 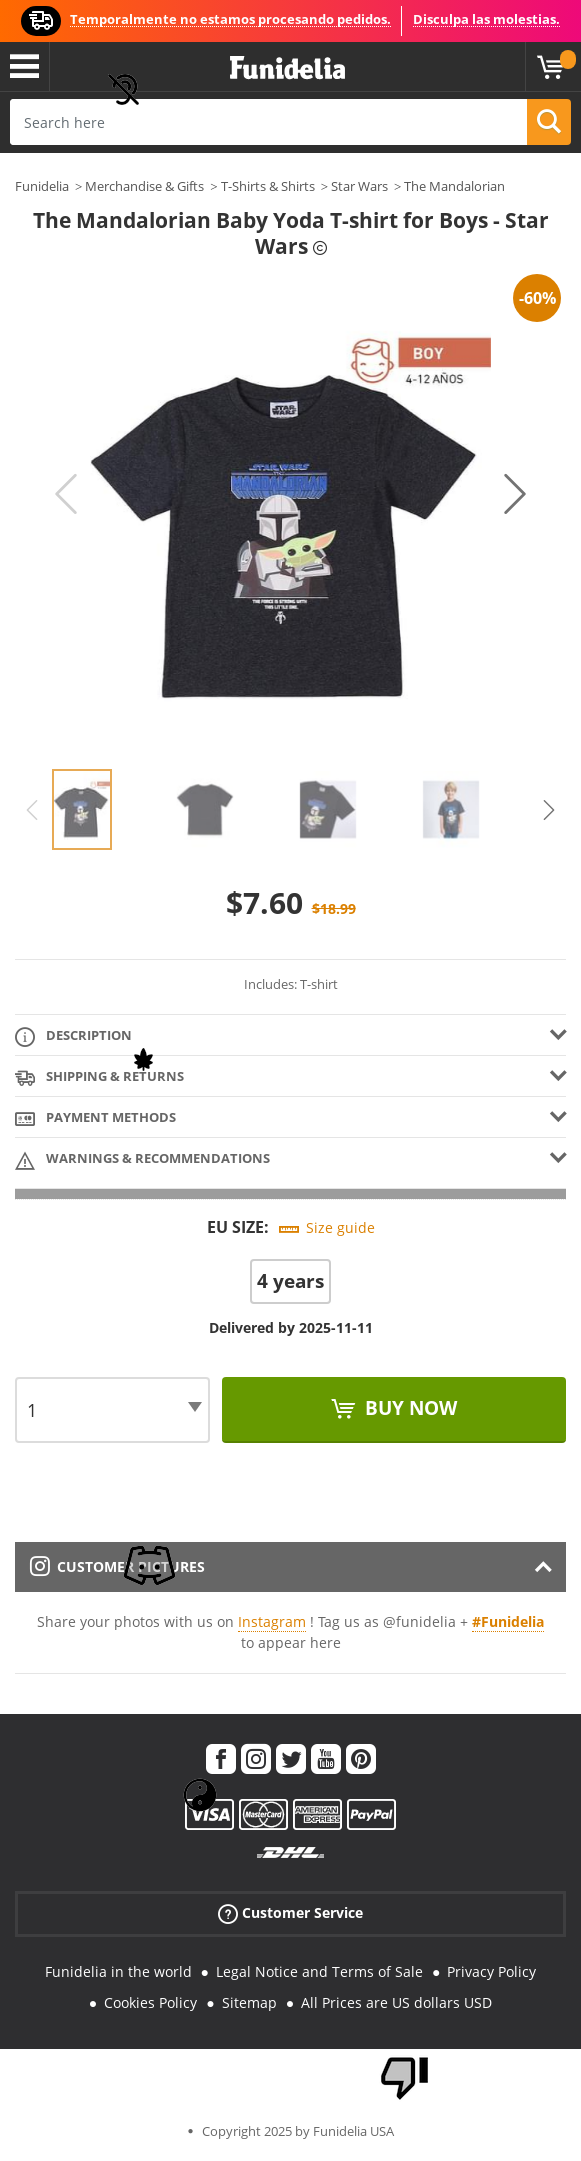 I want to click on open discord, so click(x=149, y=1564).